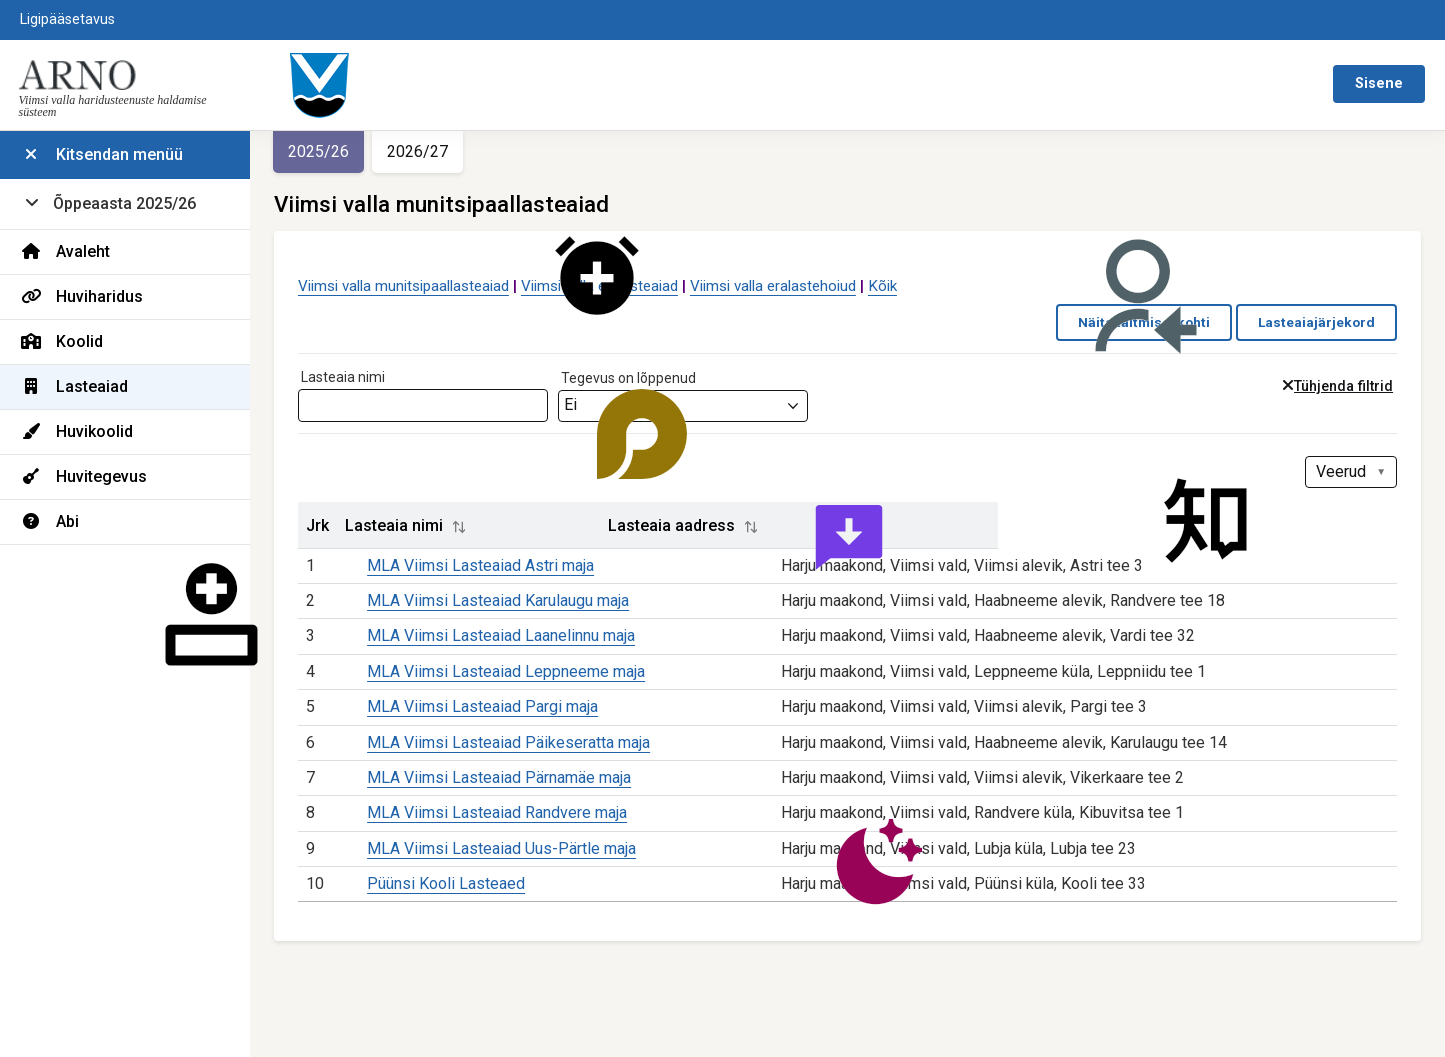 Image resolution: width=1445 pixels, height=1057 pixels. What do you see at coordinates (642, 434) in the screenshot?
I see `open microsoft loop app` at bounding box center [642, 434].